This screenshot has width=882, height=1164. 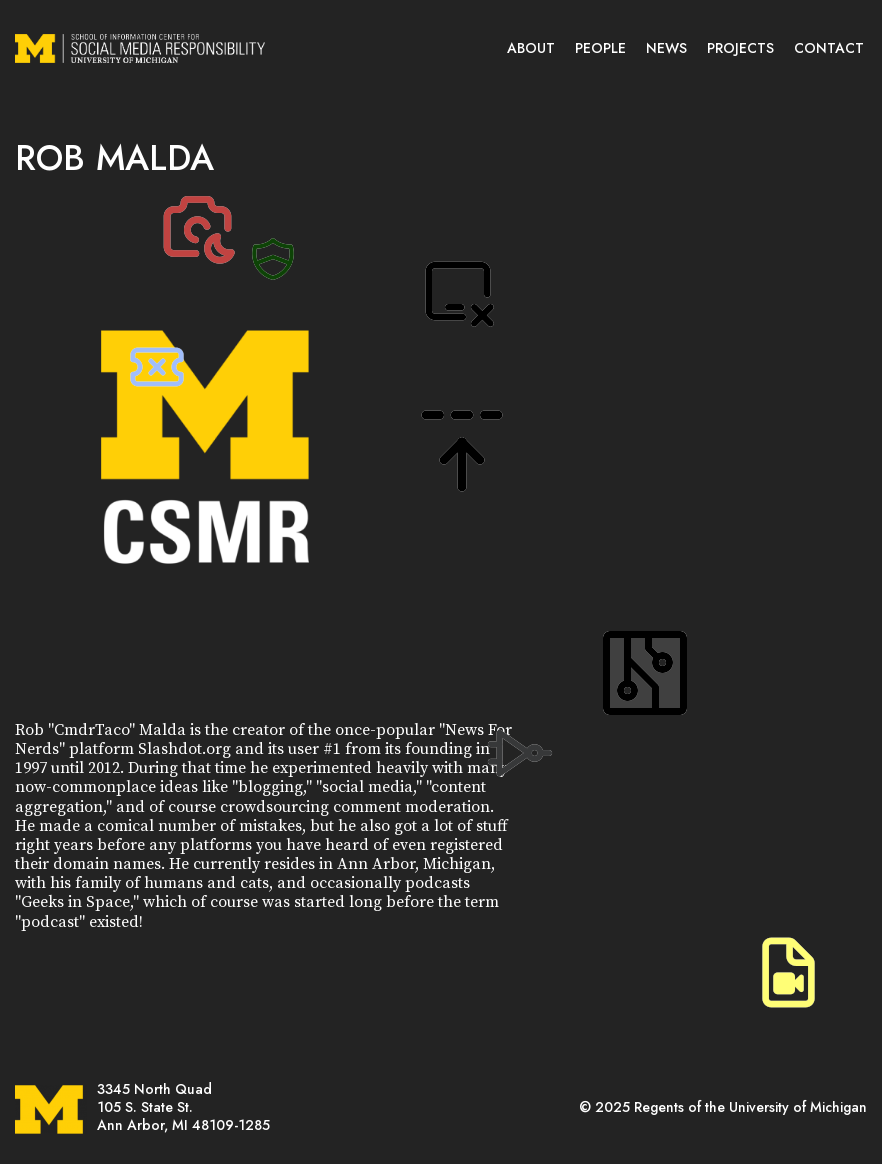 What do you see at coordinates (197, 226) in the screenshot?
I see `switch to night mode camera` at bounding box center [197, 226].